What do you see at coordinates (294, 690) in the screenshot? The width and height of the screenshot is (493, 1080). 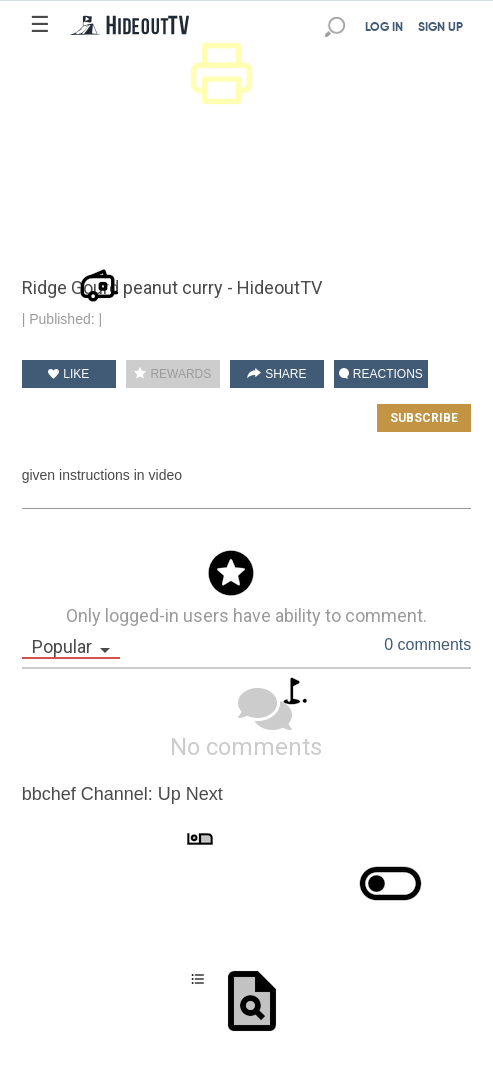 I see `view nearby golf courses` at bounding box center [294, 690].